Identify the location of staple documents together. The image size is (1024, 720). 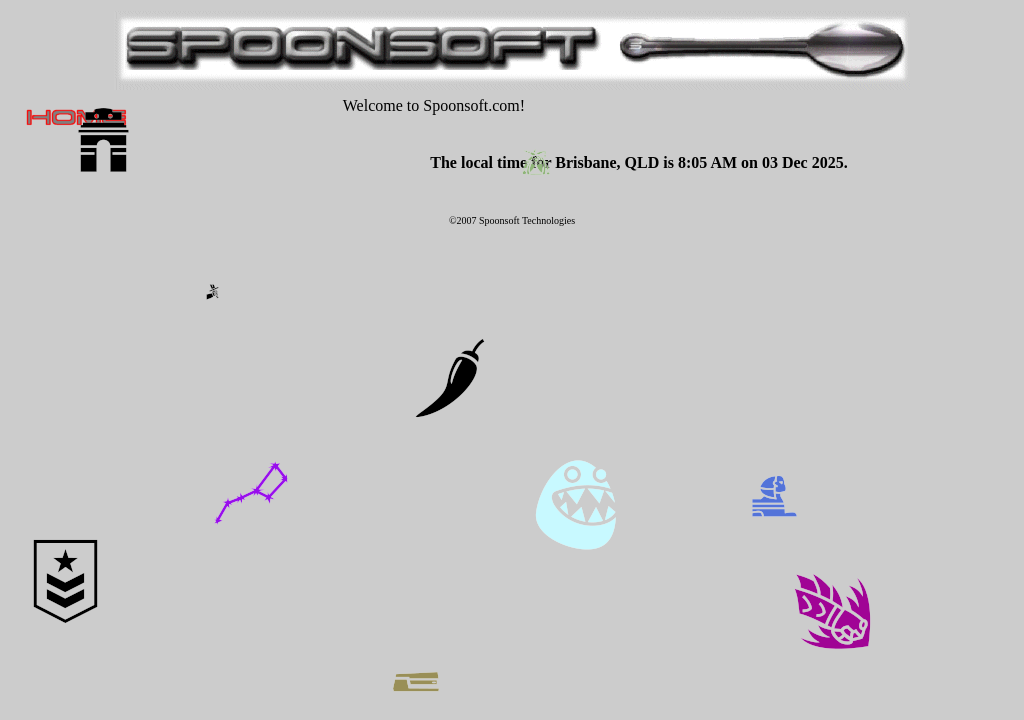
(416, 678).